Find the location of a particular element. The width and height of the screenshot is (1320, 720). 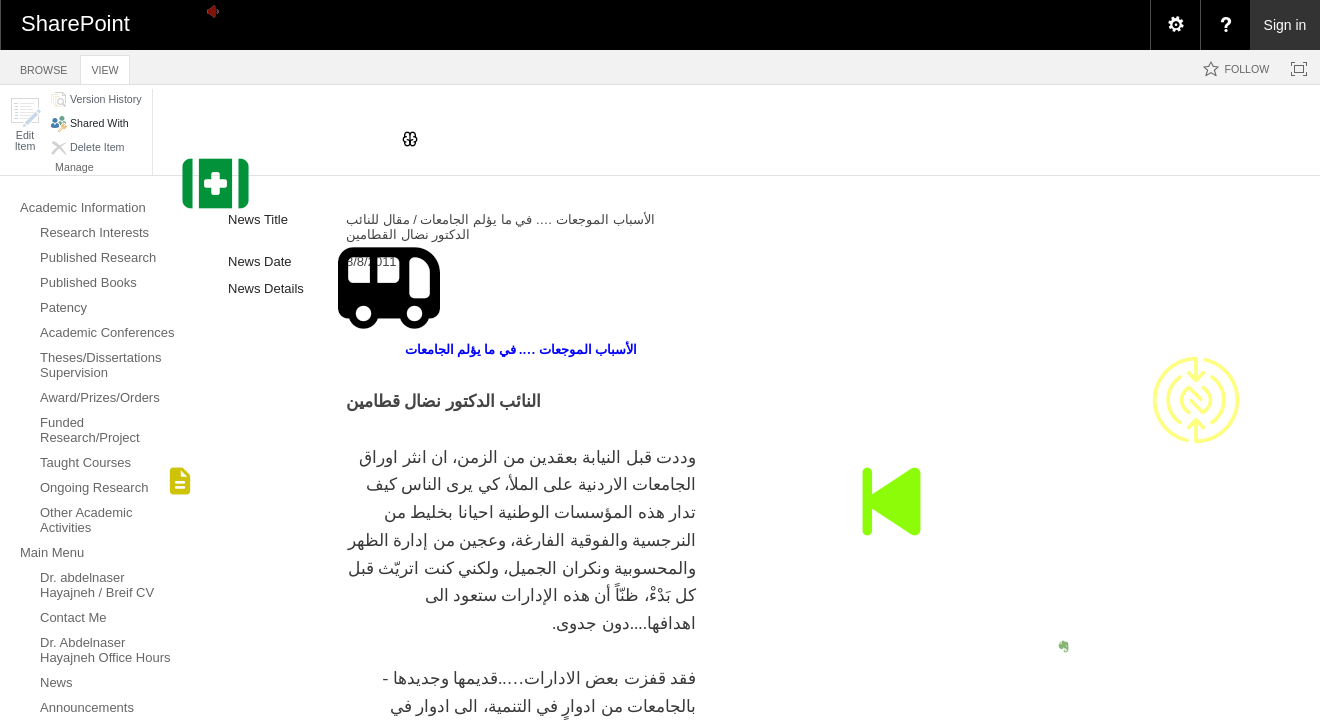

view document or text file is located at coordinates (180, 481).